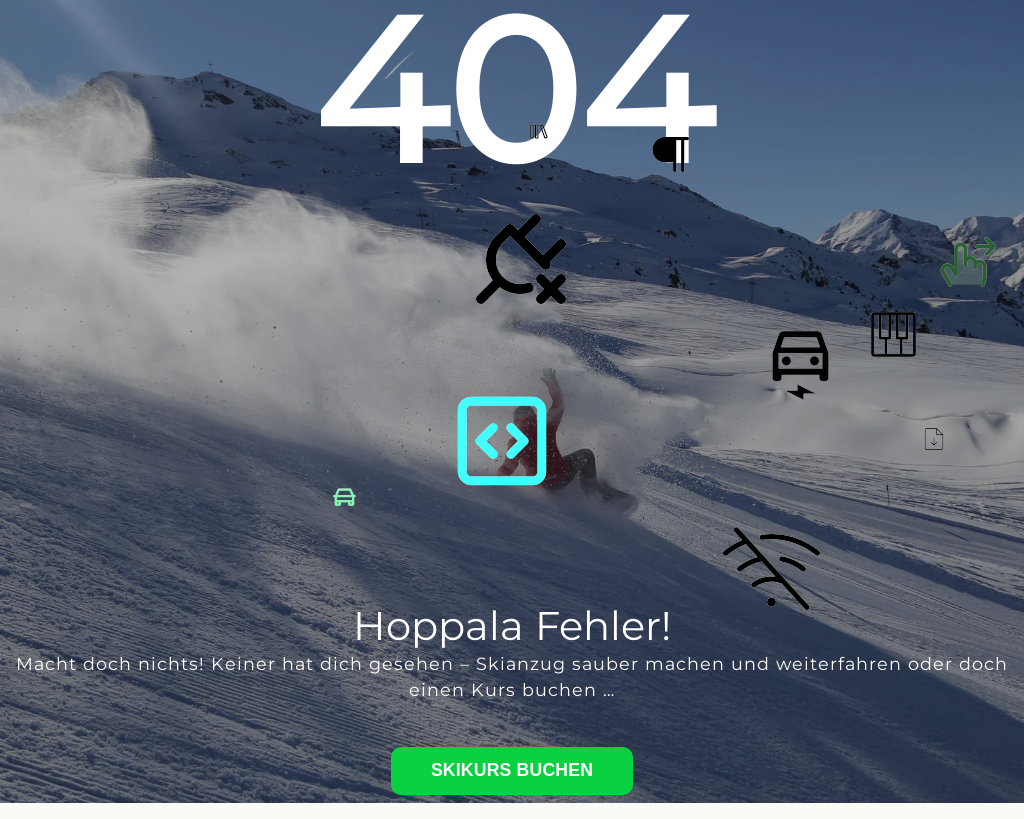  What do you see at coordinates (538, 131) in the screenshot?
I see `access your saved library or collection` at bounding box center [538, 131].